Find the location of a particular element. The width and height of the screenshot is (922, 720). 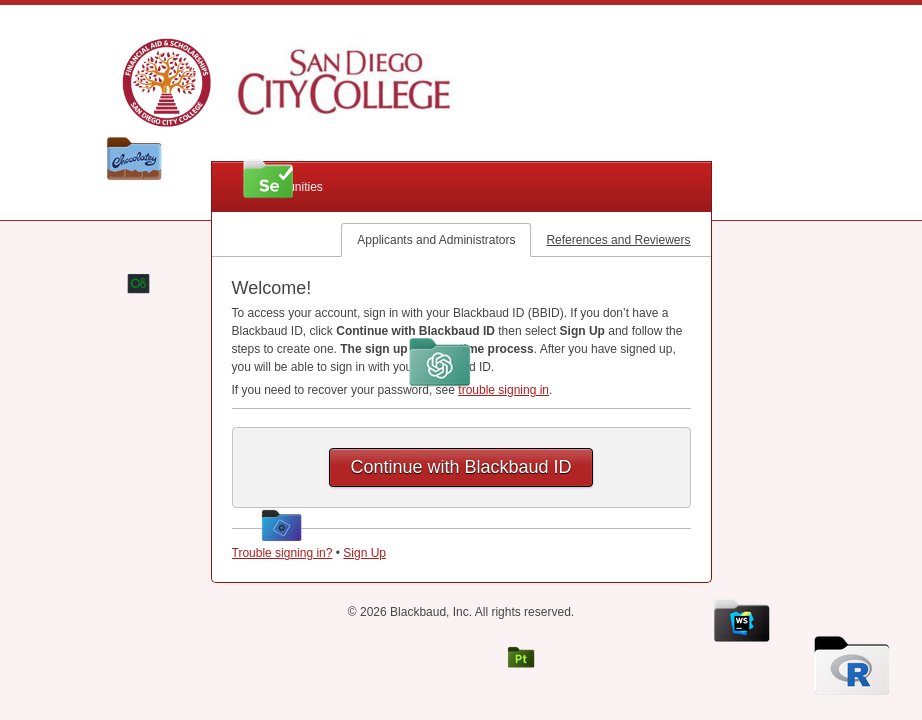

open folder containing Adobe Substance Painter project files is located at coordinates (521, 658).